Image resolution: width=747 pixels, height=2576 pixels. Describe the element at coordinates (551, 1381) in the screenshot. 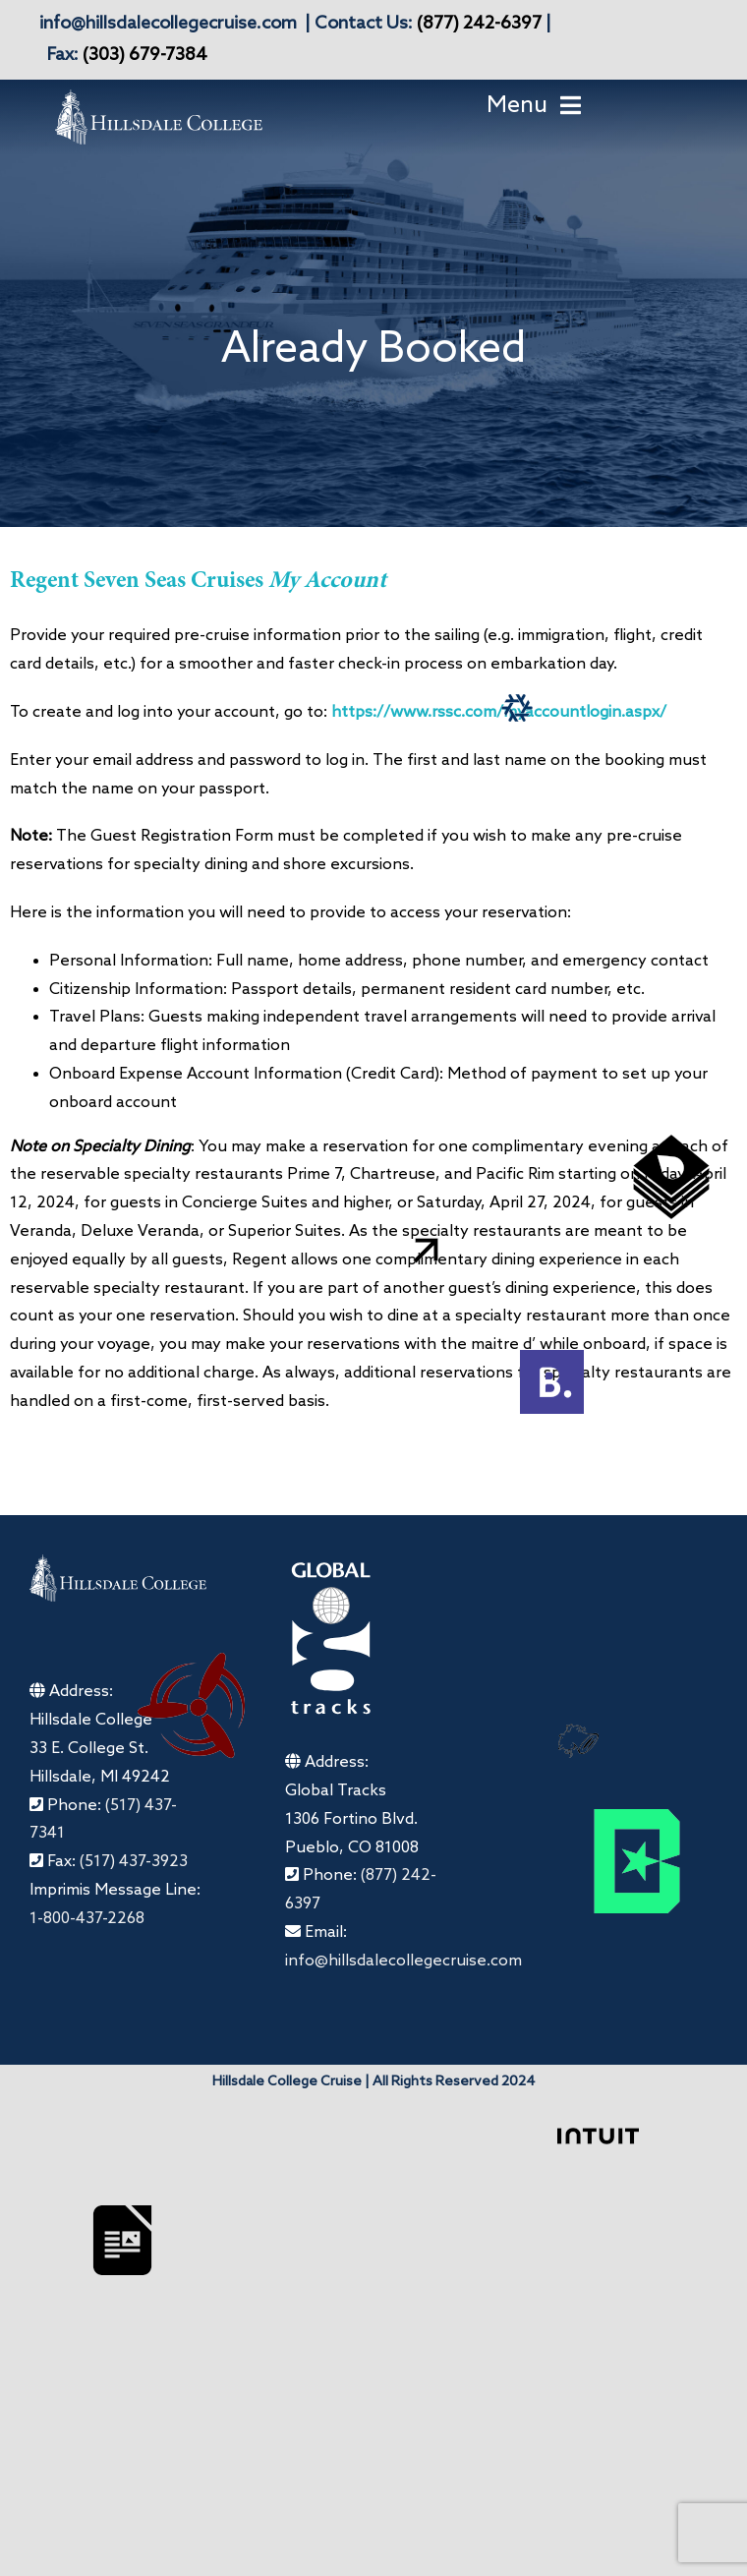

I see `open the Booking.com app` at that location.